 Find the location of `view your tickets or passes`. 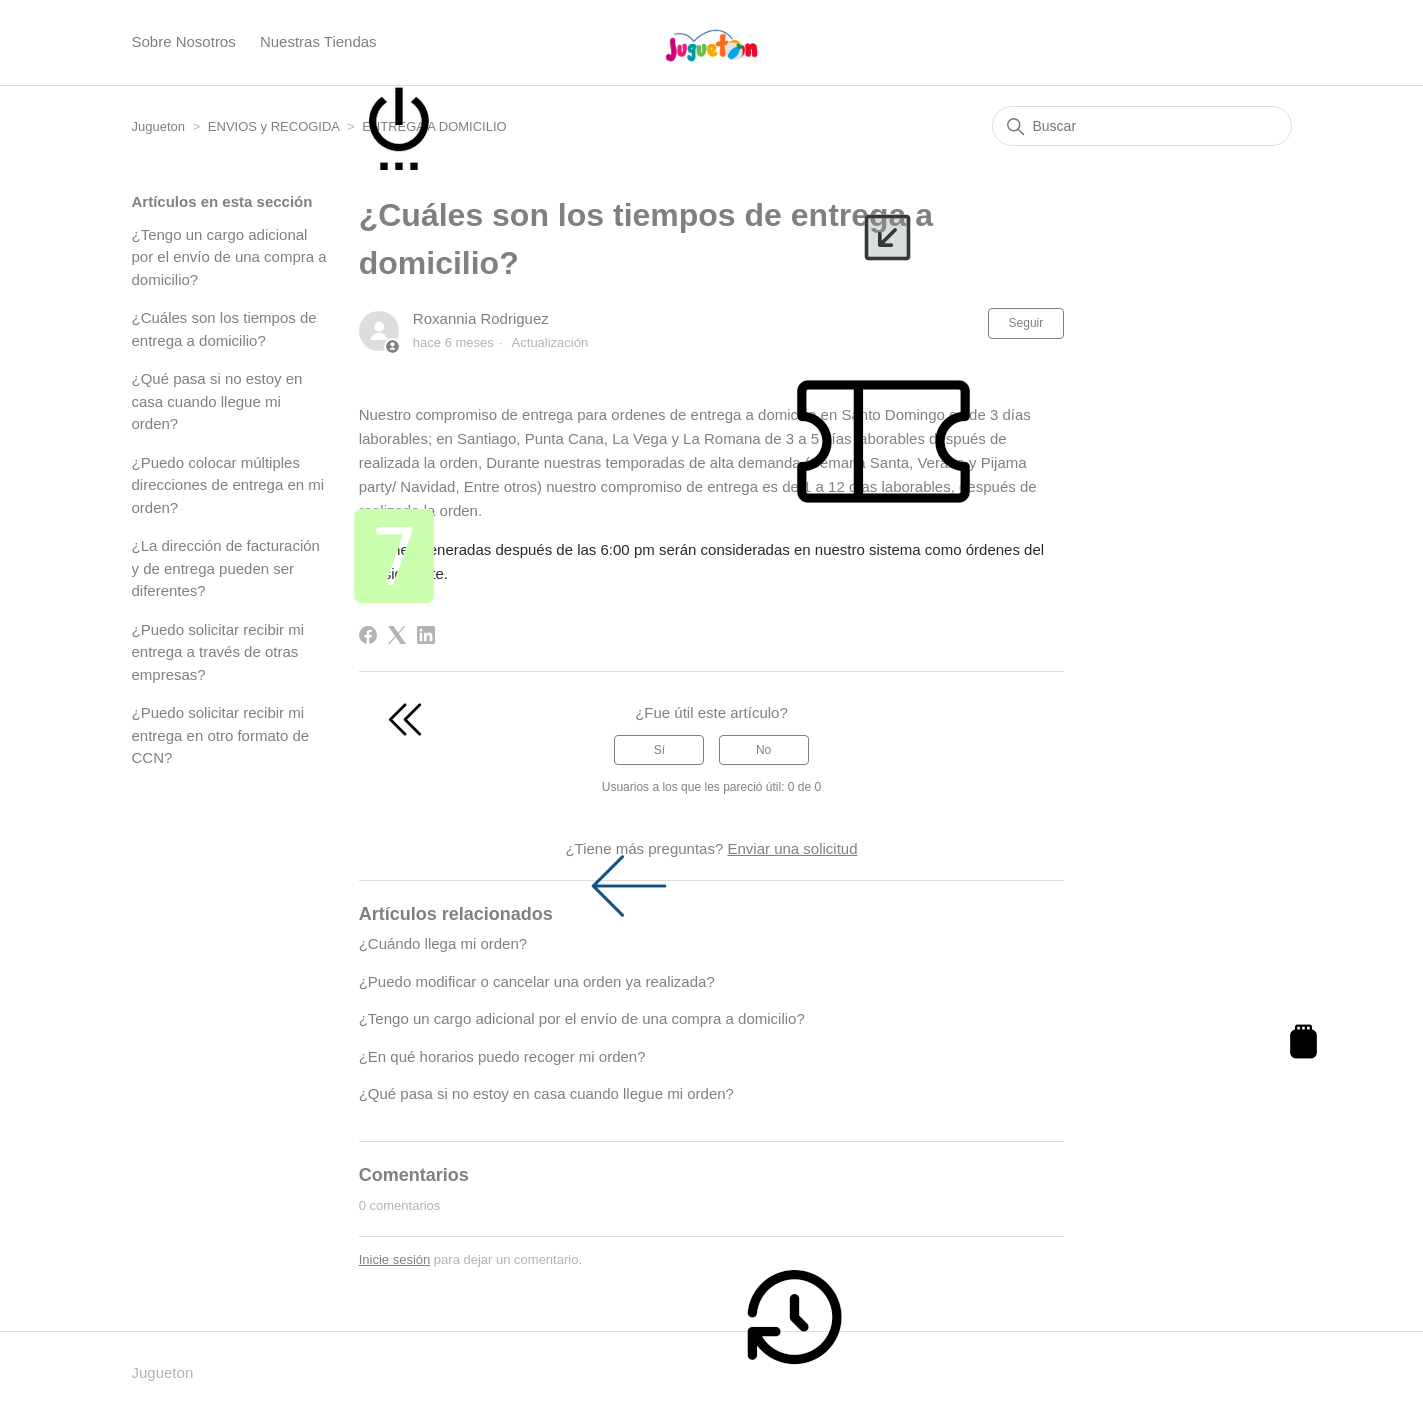

view your tickets or passes is located at coordinates (883, 441).